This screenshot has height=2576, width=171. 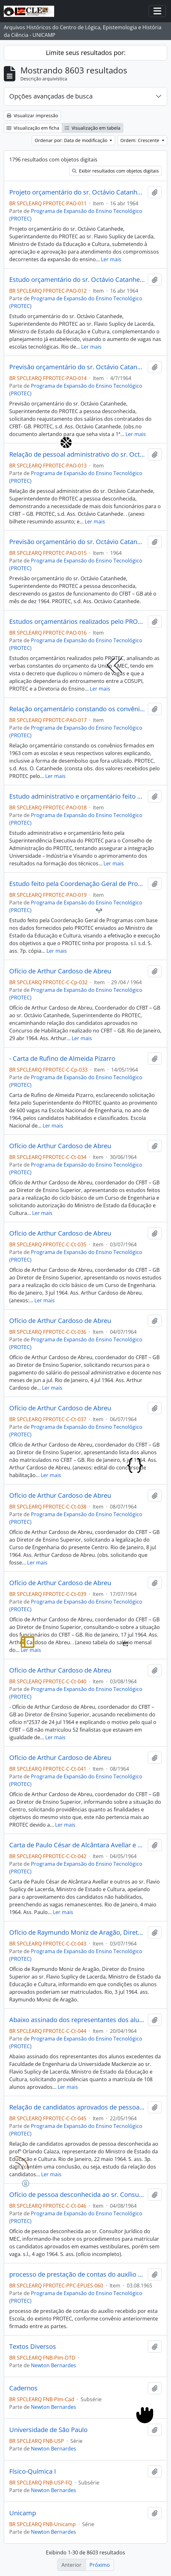 I want to click on go back to the beginning, so click(x=115, y=665).